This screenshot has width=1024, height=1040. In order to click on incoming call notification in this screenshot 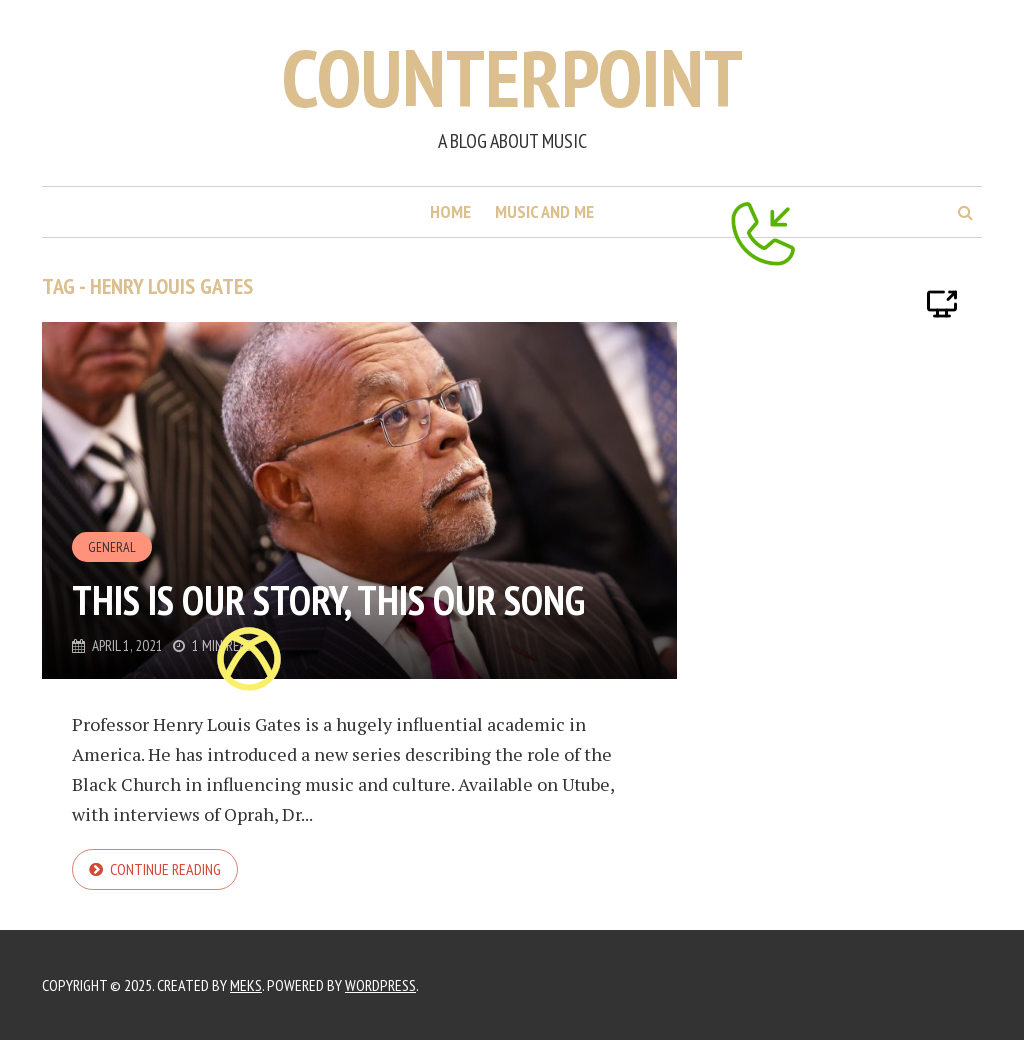, I will do `click(764, 232)`.